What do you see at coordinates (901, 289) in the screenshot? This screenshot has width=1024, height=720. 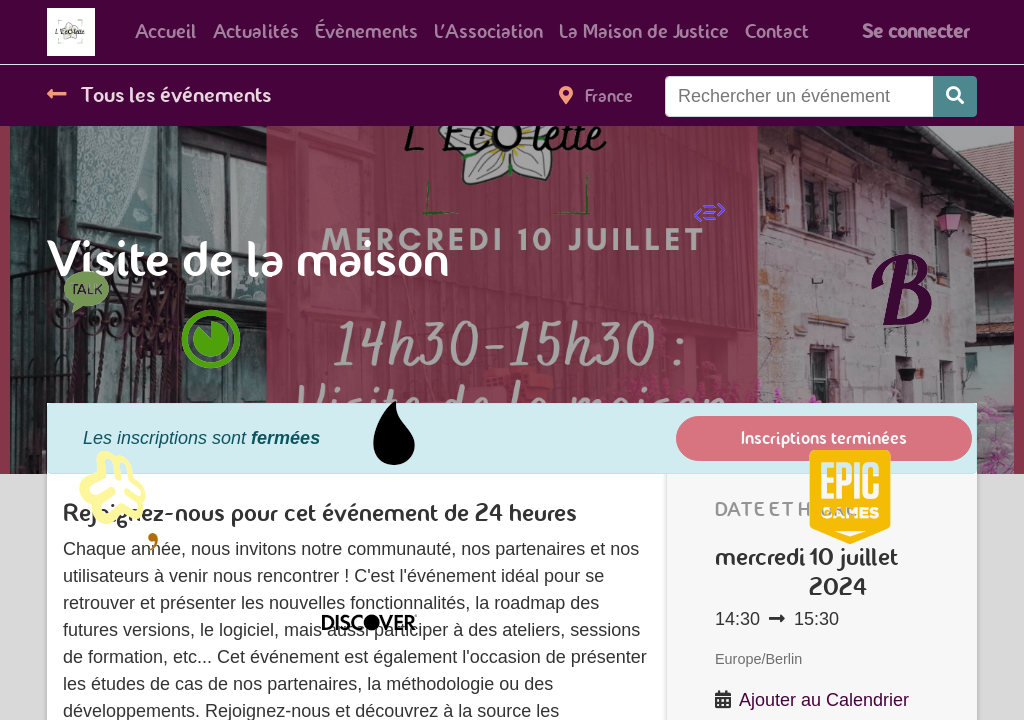 I see `buefy framework logo` at bounding box center [901, 289].